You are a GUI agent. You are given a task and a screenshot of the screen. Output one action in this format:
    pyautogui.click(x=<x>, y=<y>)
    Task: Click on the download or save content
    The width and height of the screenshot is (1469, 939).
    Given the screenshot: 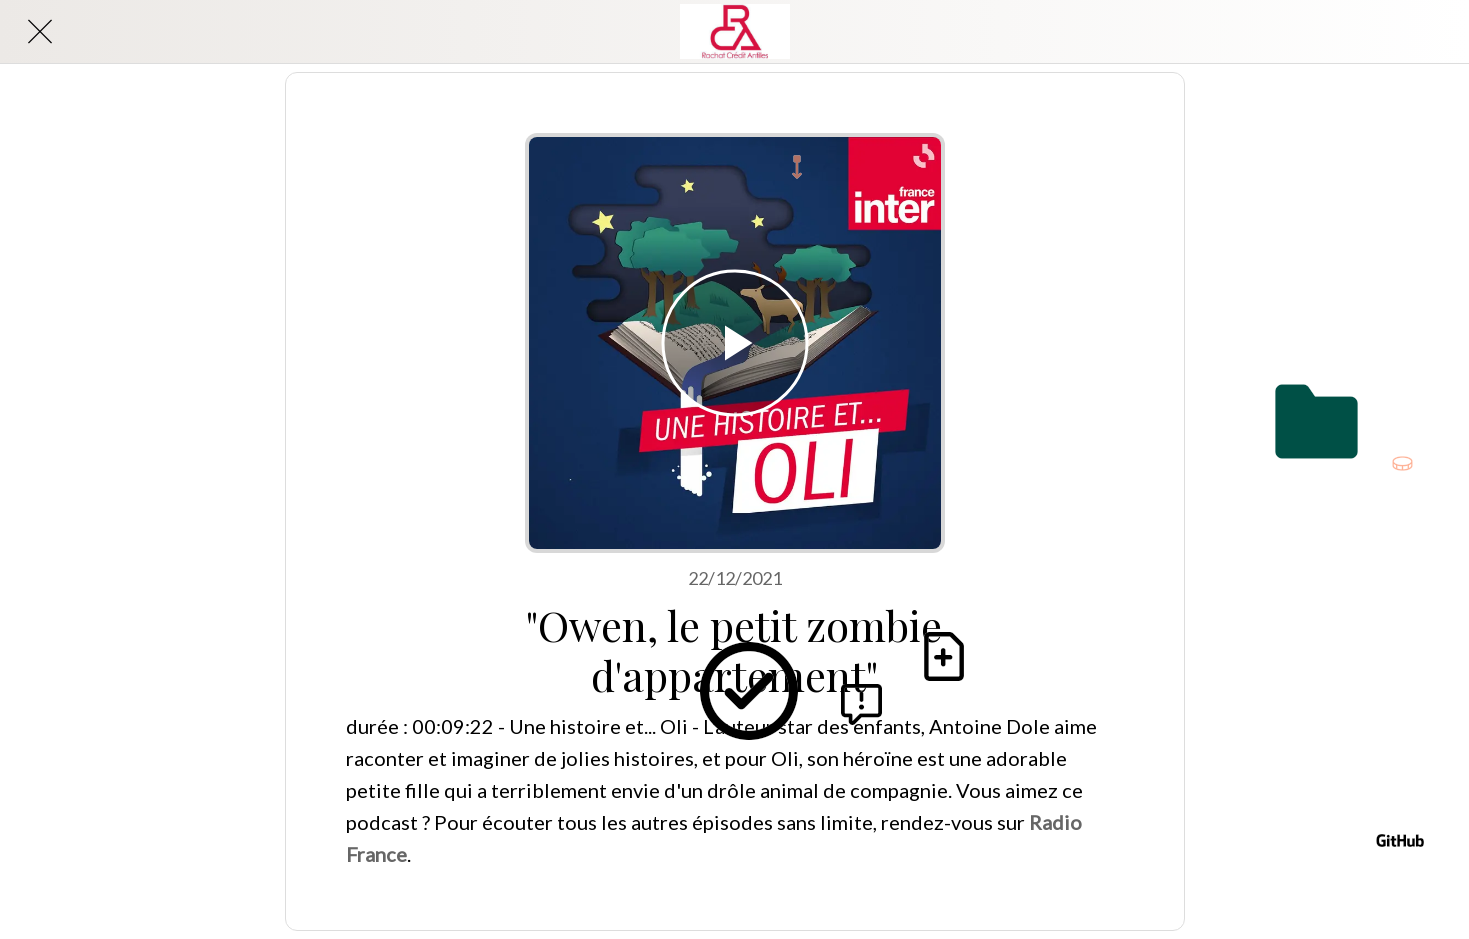 What is the action you would take?
    pyautogui.click(x=797, y=167)
    